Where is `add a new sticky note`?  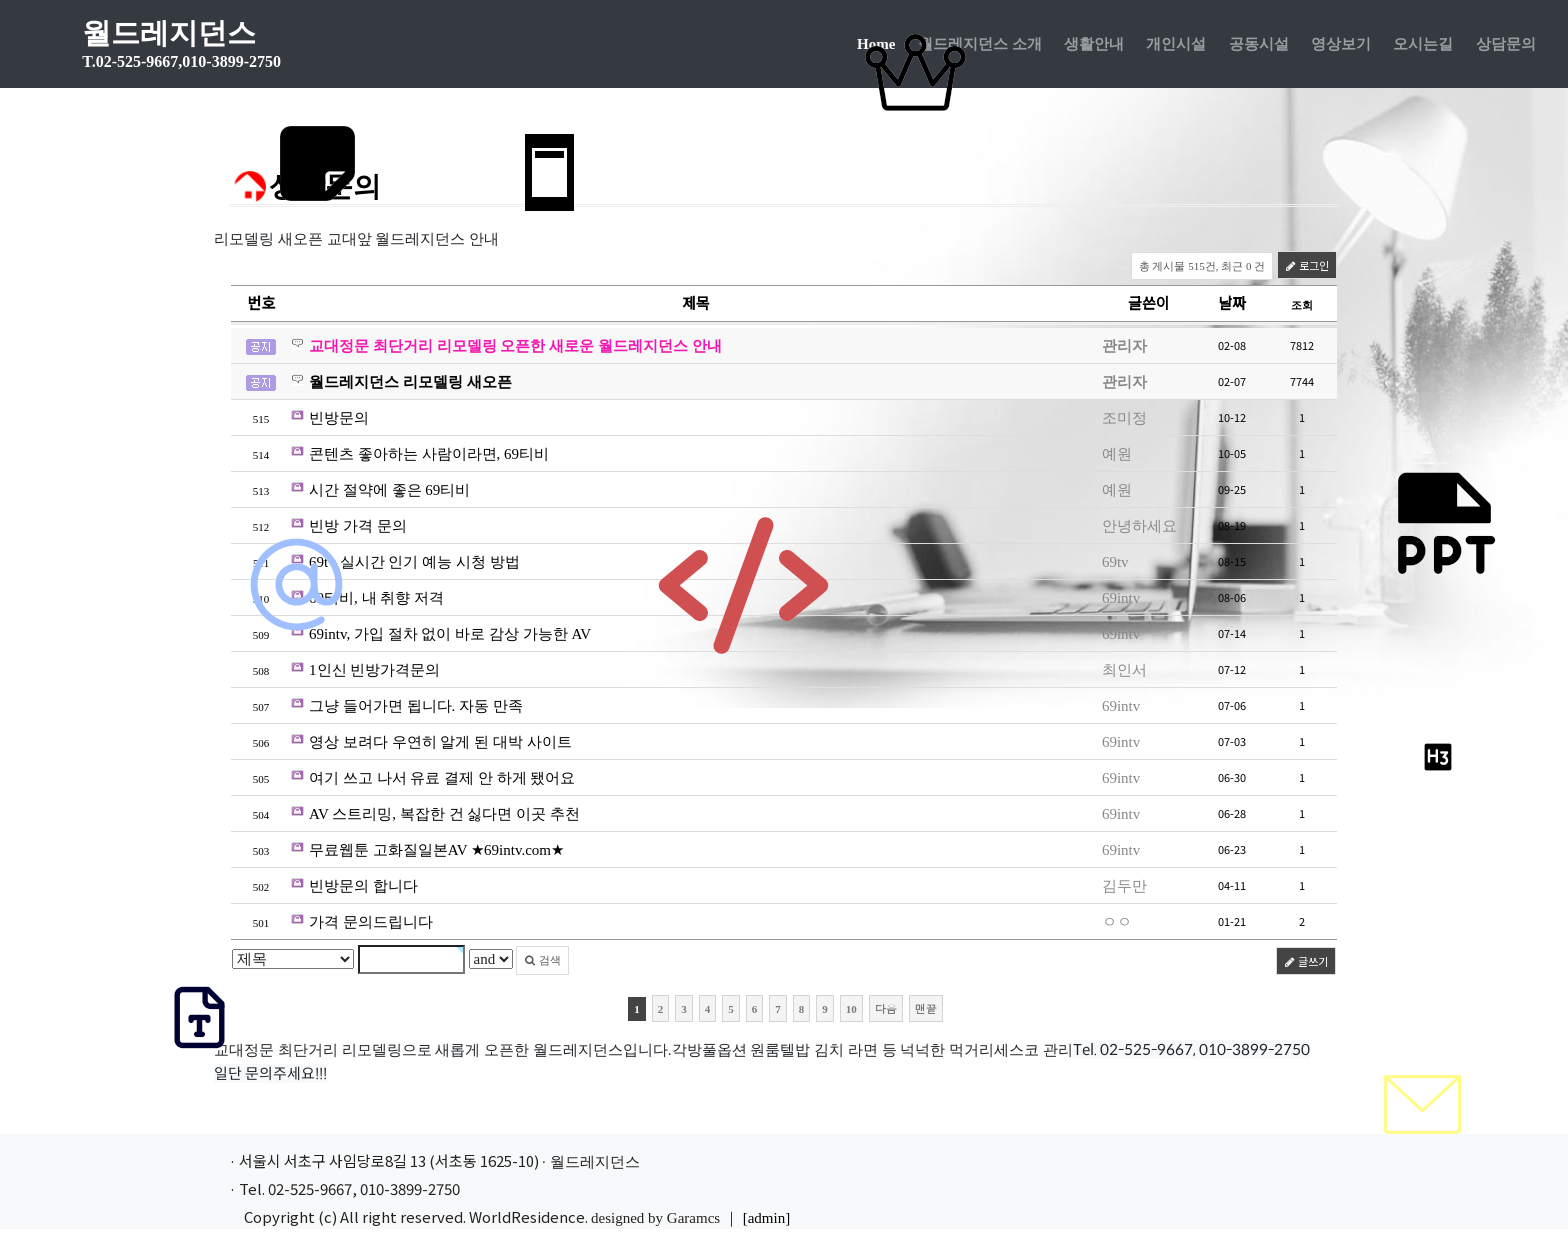 add a new sticky note is located at coordinates (317, 163).